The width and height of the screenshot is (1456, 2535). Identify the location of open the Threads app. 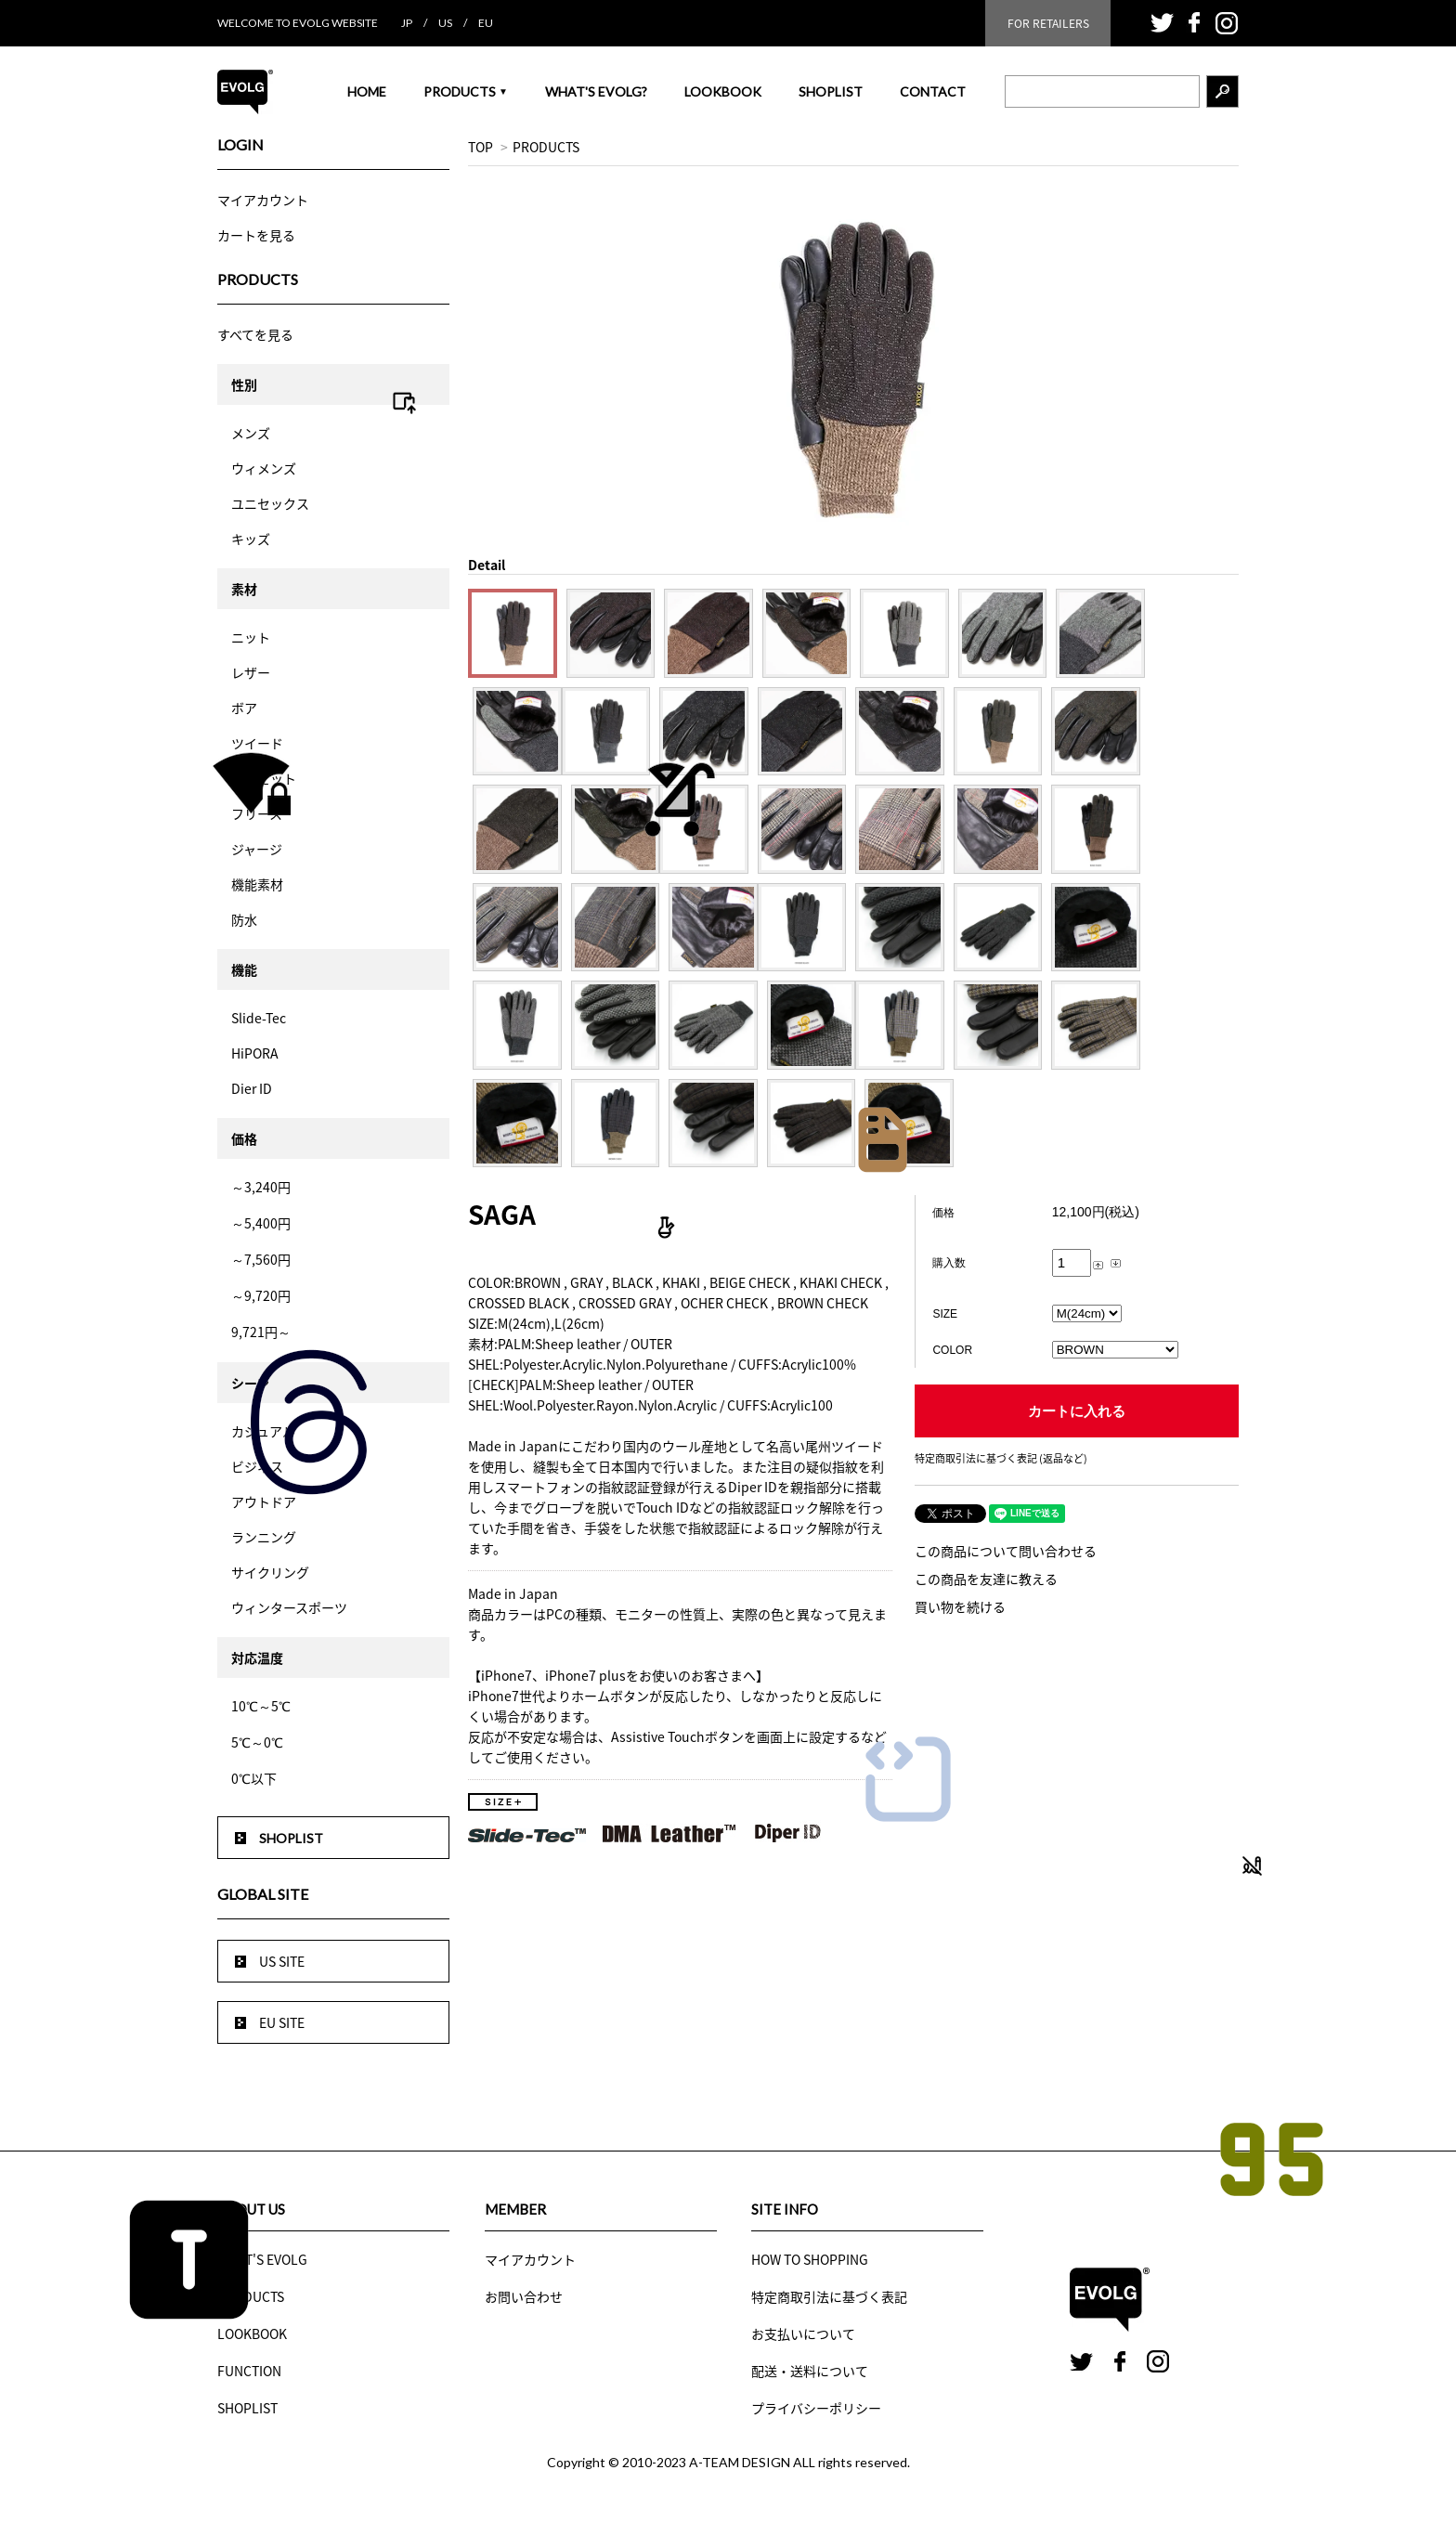
(311, 1422).